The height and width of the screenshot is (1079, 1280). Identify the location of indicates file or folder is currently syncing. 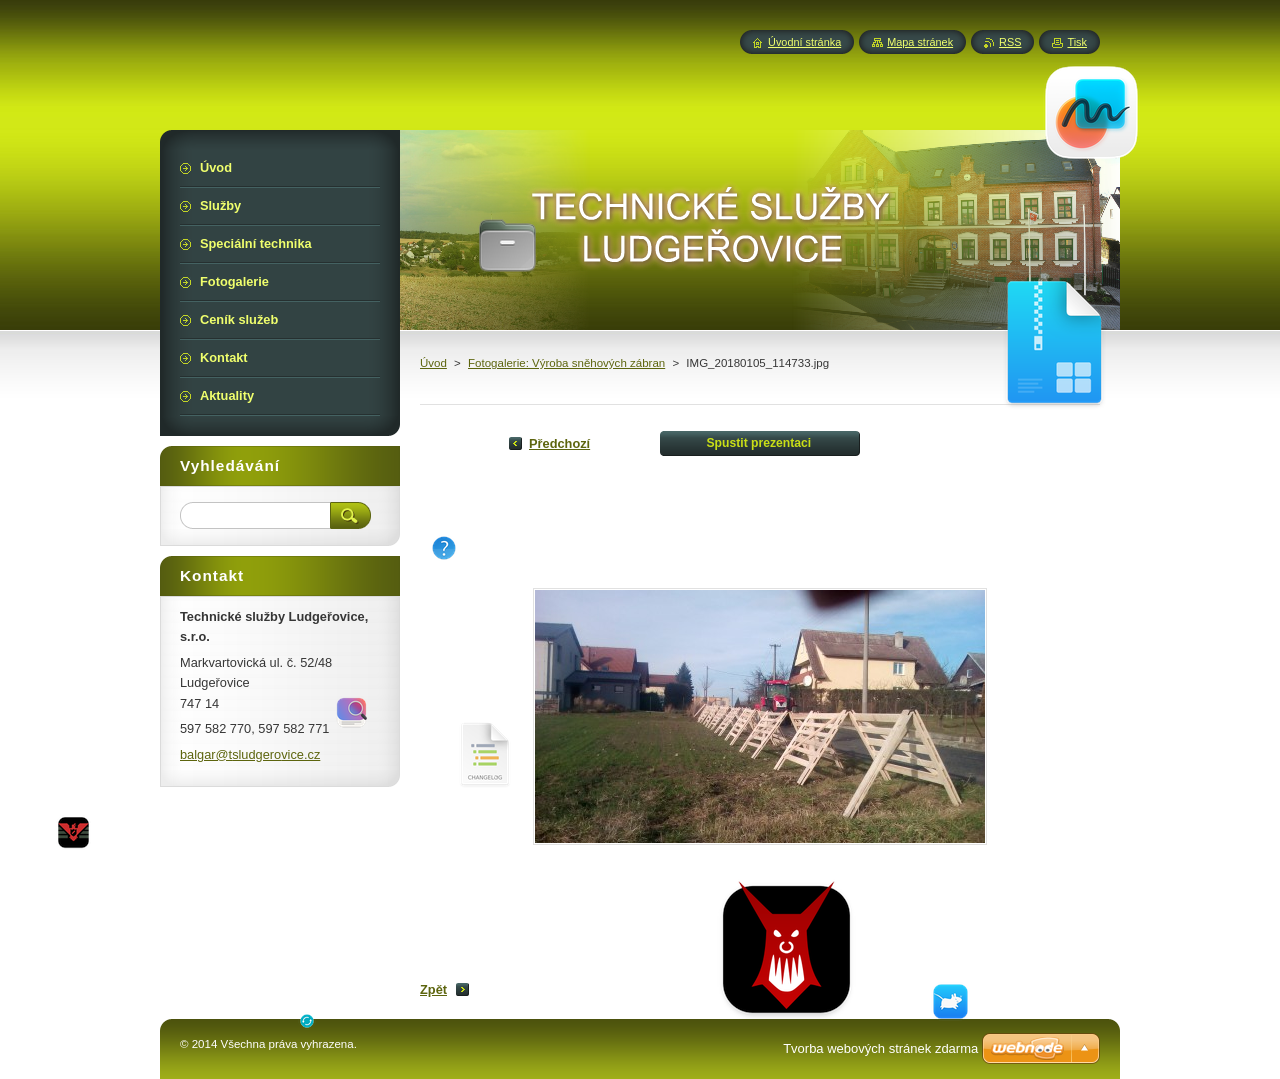
(307, 1021).